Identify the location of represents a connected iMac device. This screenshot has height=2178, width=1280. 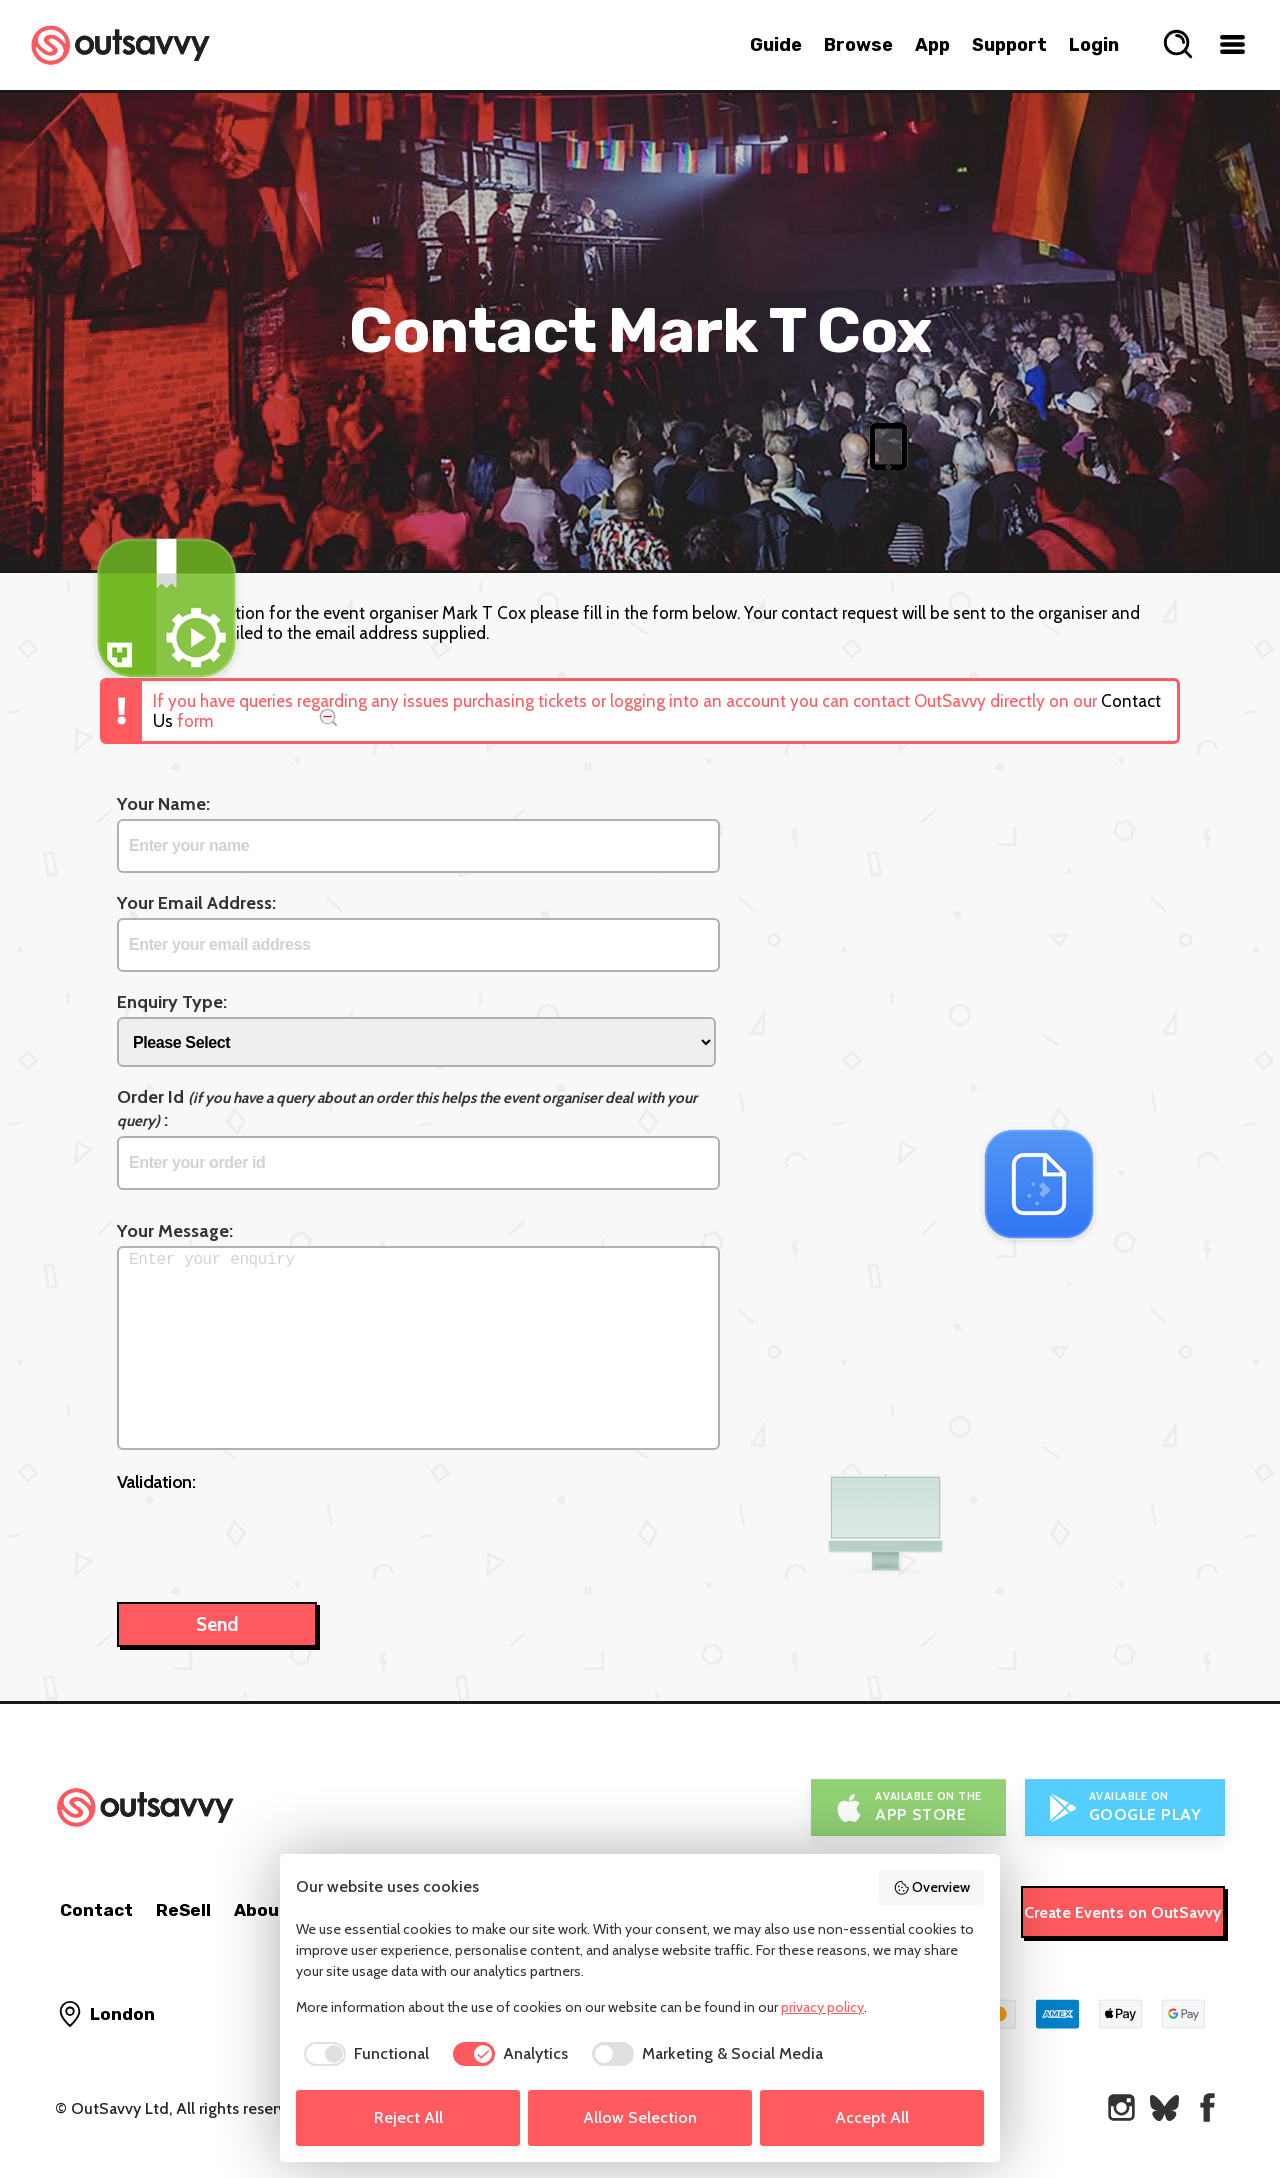
(885, 1520).